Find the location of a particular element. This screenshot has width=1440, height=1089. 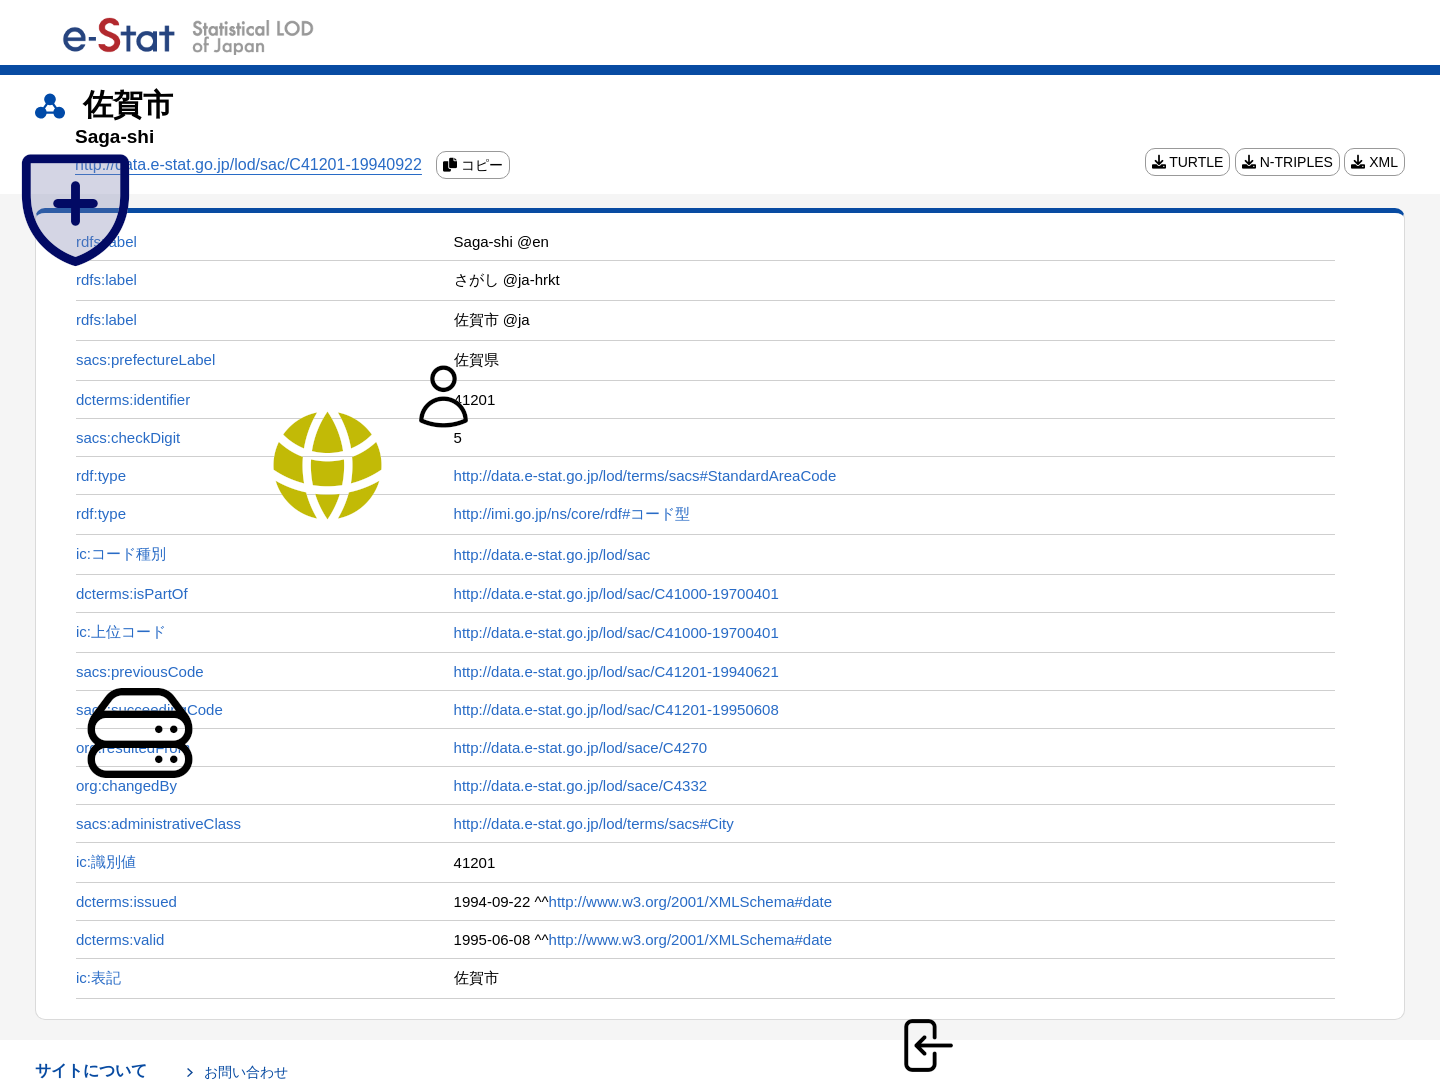

view server infrastructure status is located at coordinates (140, 733).